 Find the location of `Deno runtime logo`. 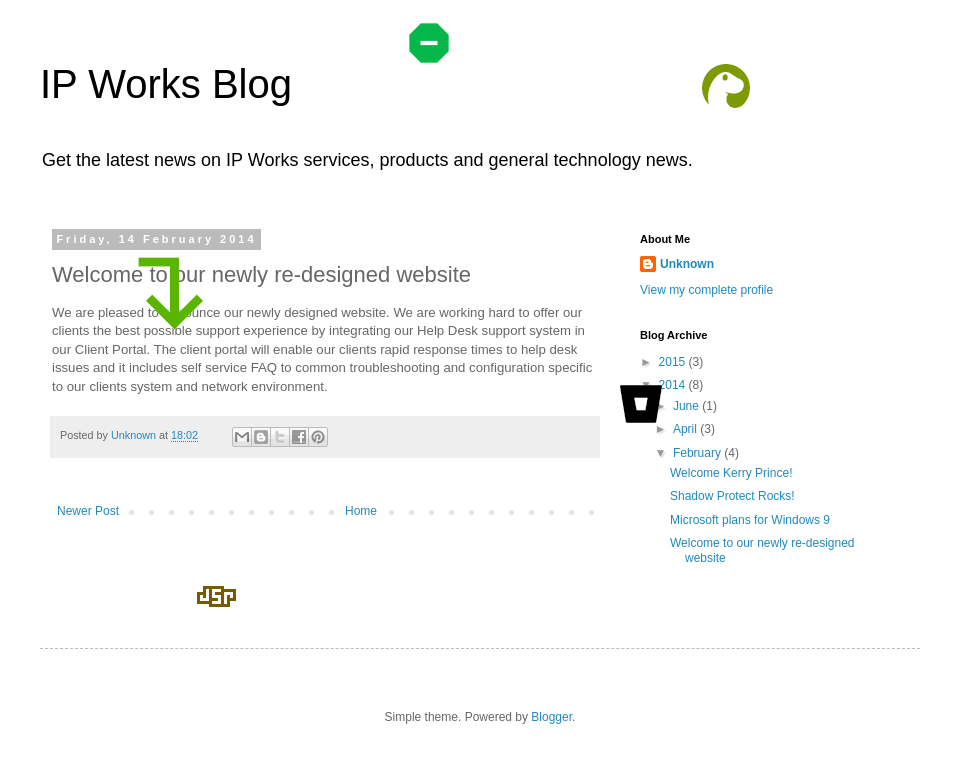

Deno runtime logo is located at coordinates (726, 86).